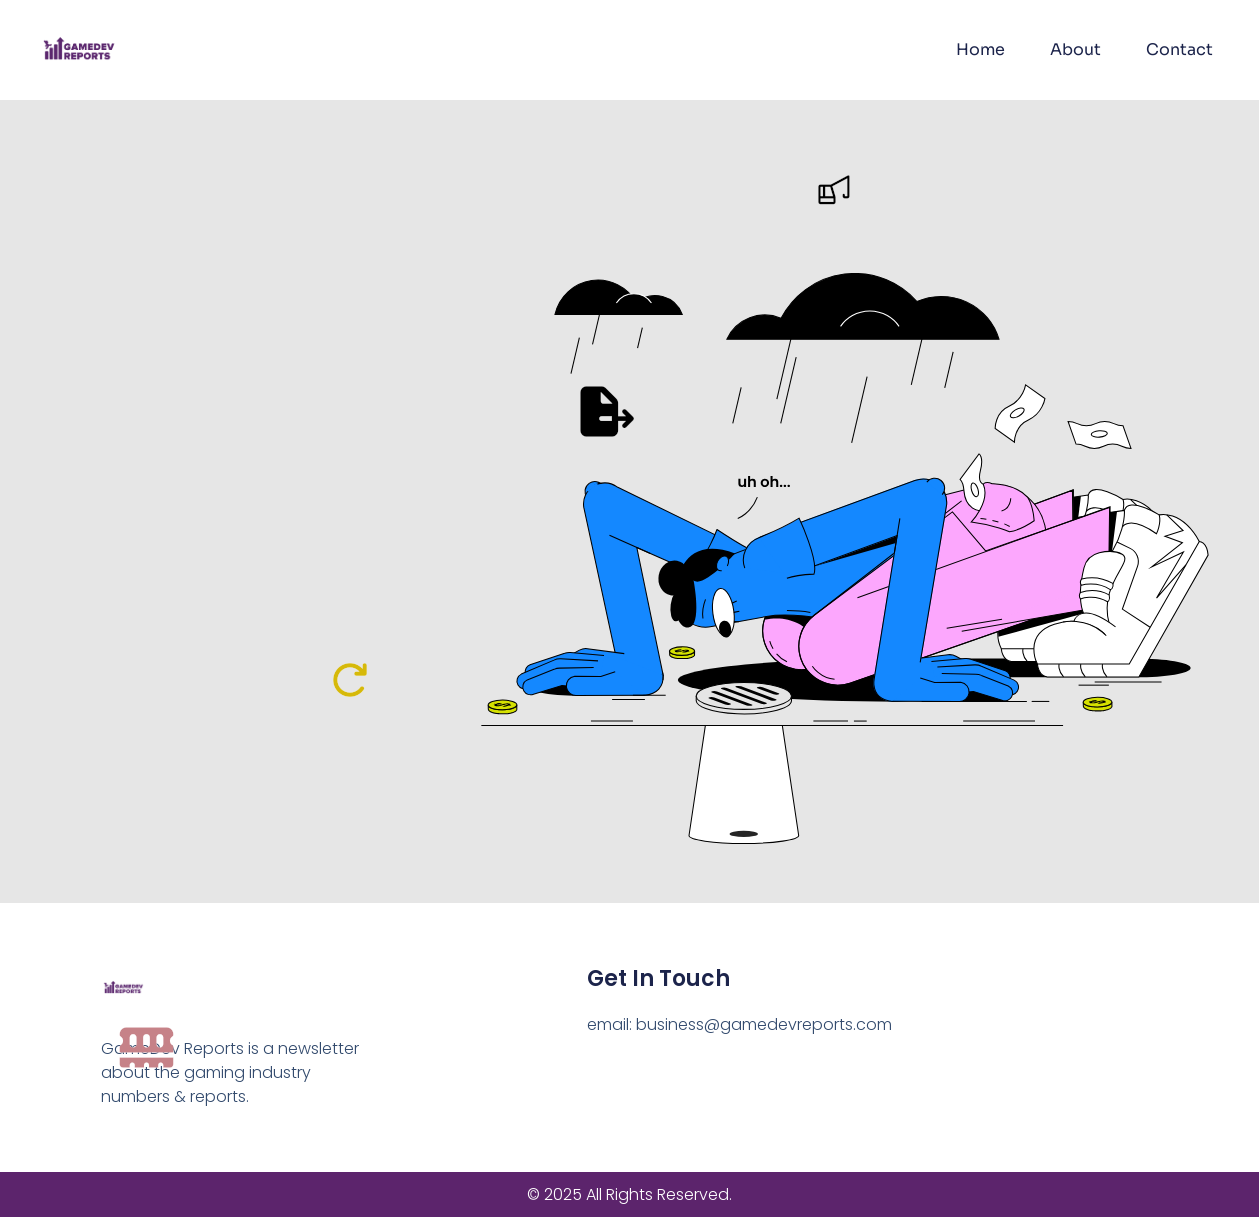 This screenshot has width=1259, height=1217. Describe the element at coordinates (834, 191) in the screenshot. I see `construction or building in progress` at that location.